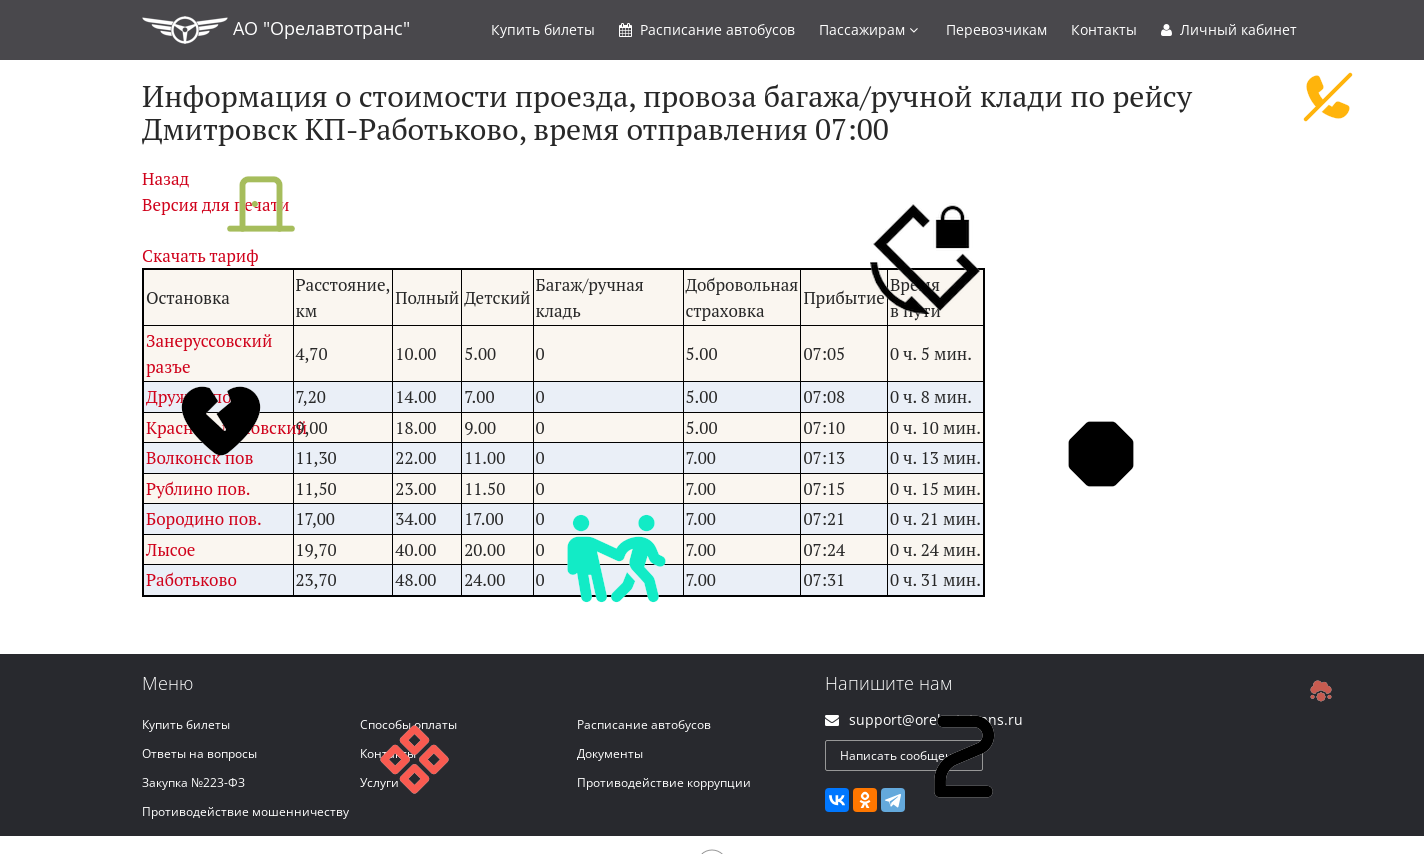 The height and width of the screenshot is (854, 1424). I want to click on indicates a stop or blocking action, so click(1101, 454).